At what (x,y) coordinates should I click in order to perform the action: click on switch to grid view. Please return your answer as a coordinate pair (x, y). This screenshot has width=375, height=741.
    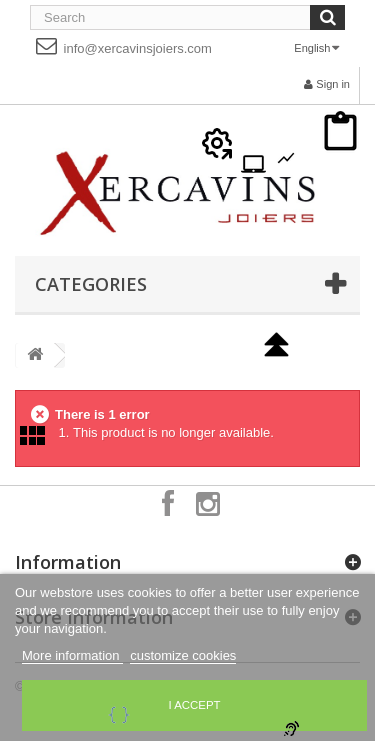
    Looking at the image, I should click on (31, 436).